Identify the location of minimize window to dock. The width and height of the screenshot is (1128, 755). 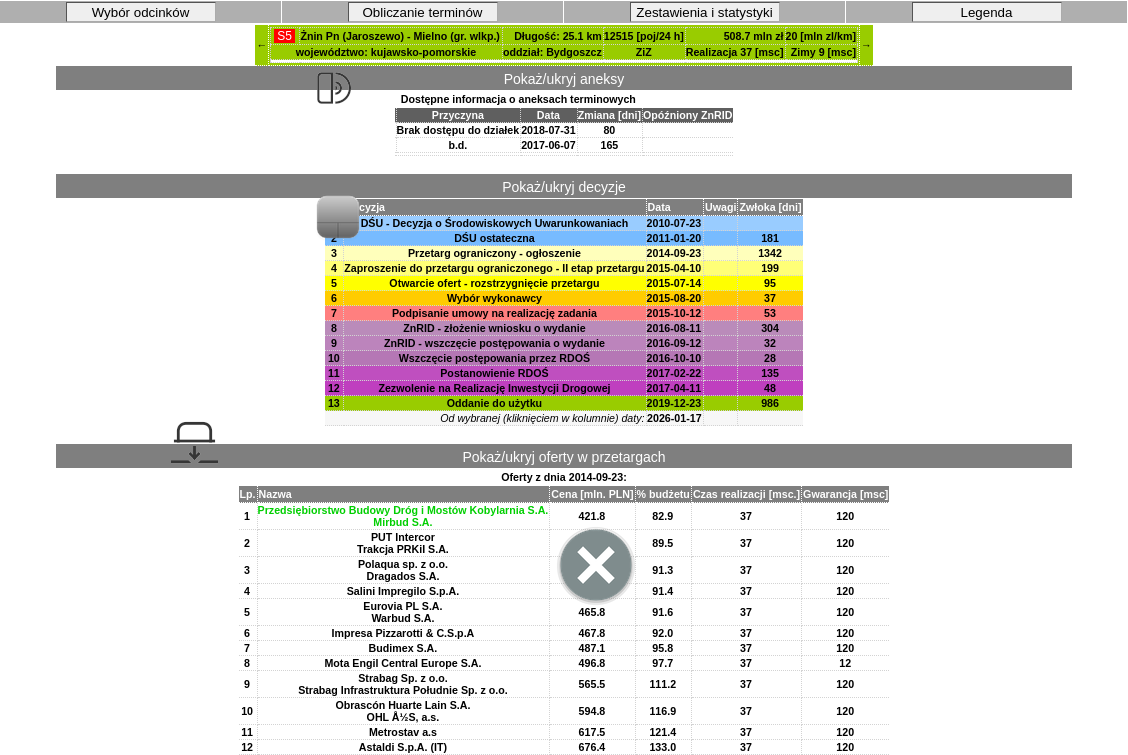
(194, 442).